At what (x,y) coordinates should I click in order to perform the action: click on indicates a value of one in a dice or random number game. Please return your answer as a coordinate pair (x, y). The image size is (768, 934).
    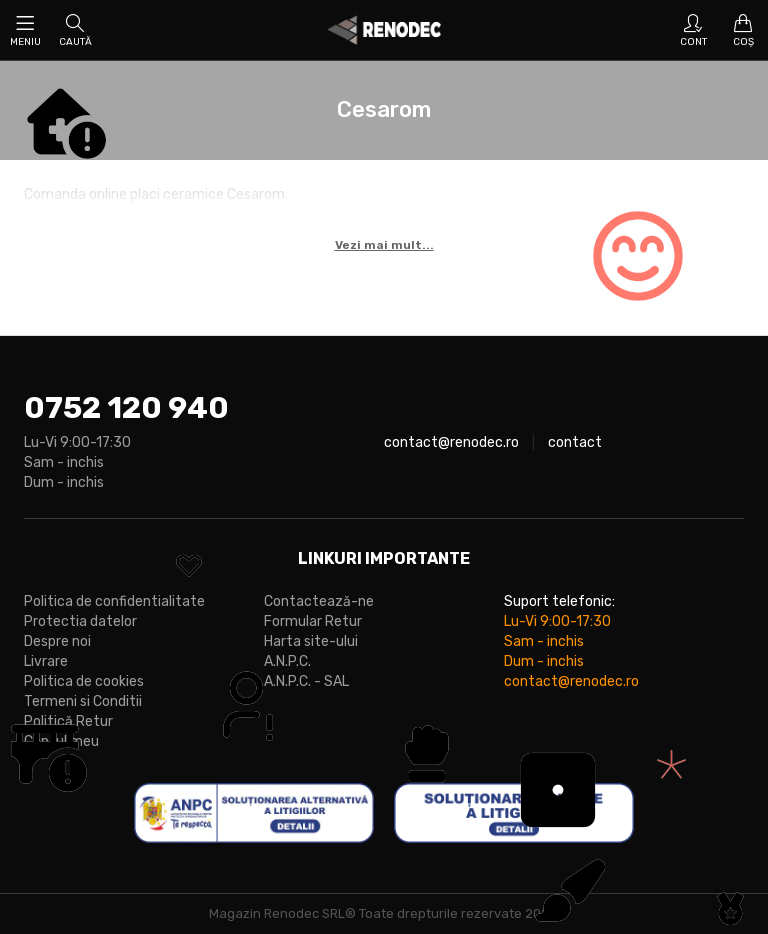
    Looking at the image, I should click on (558, 790).